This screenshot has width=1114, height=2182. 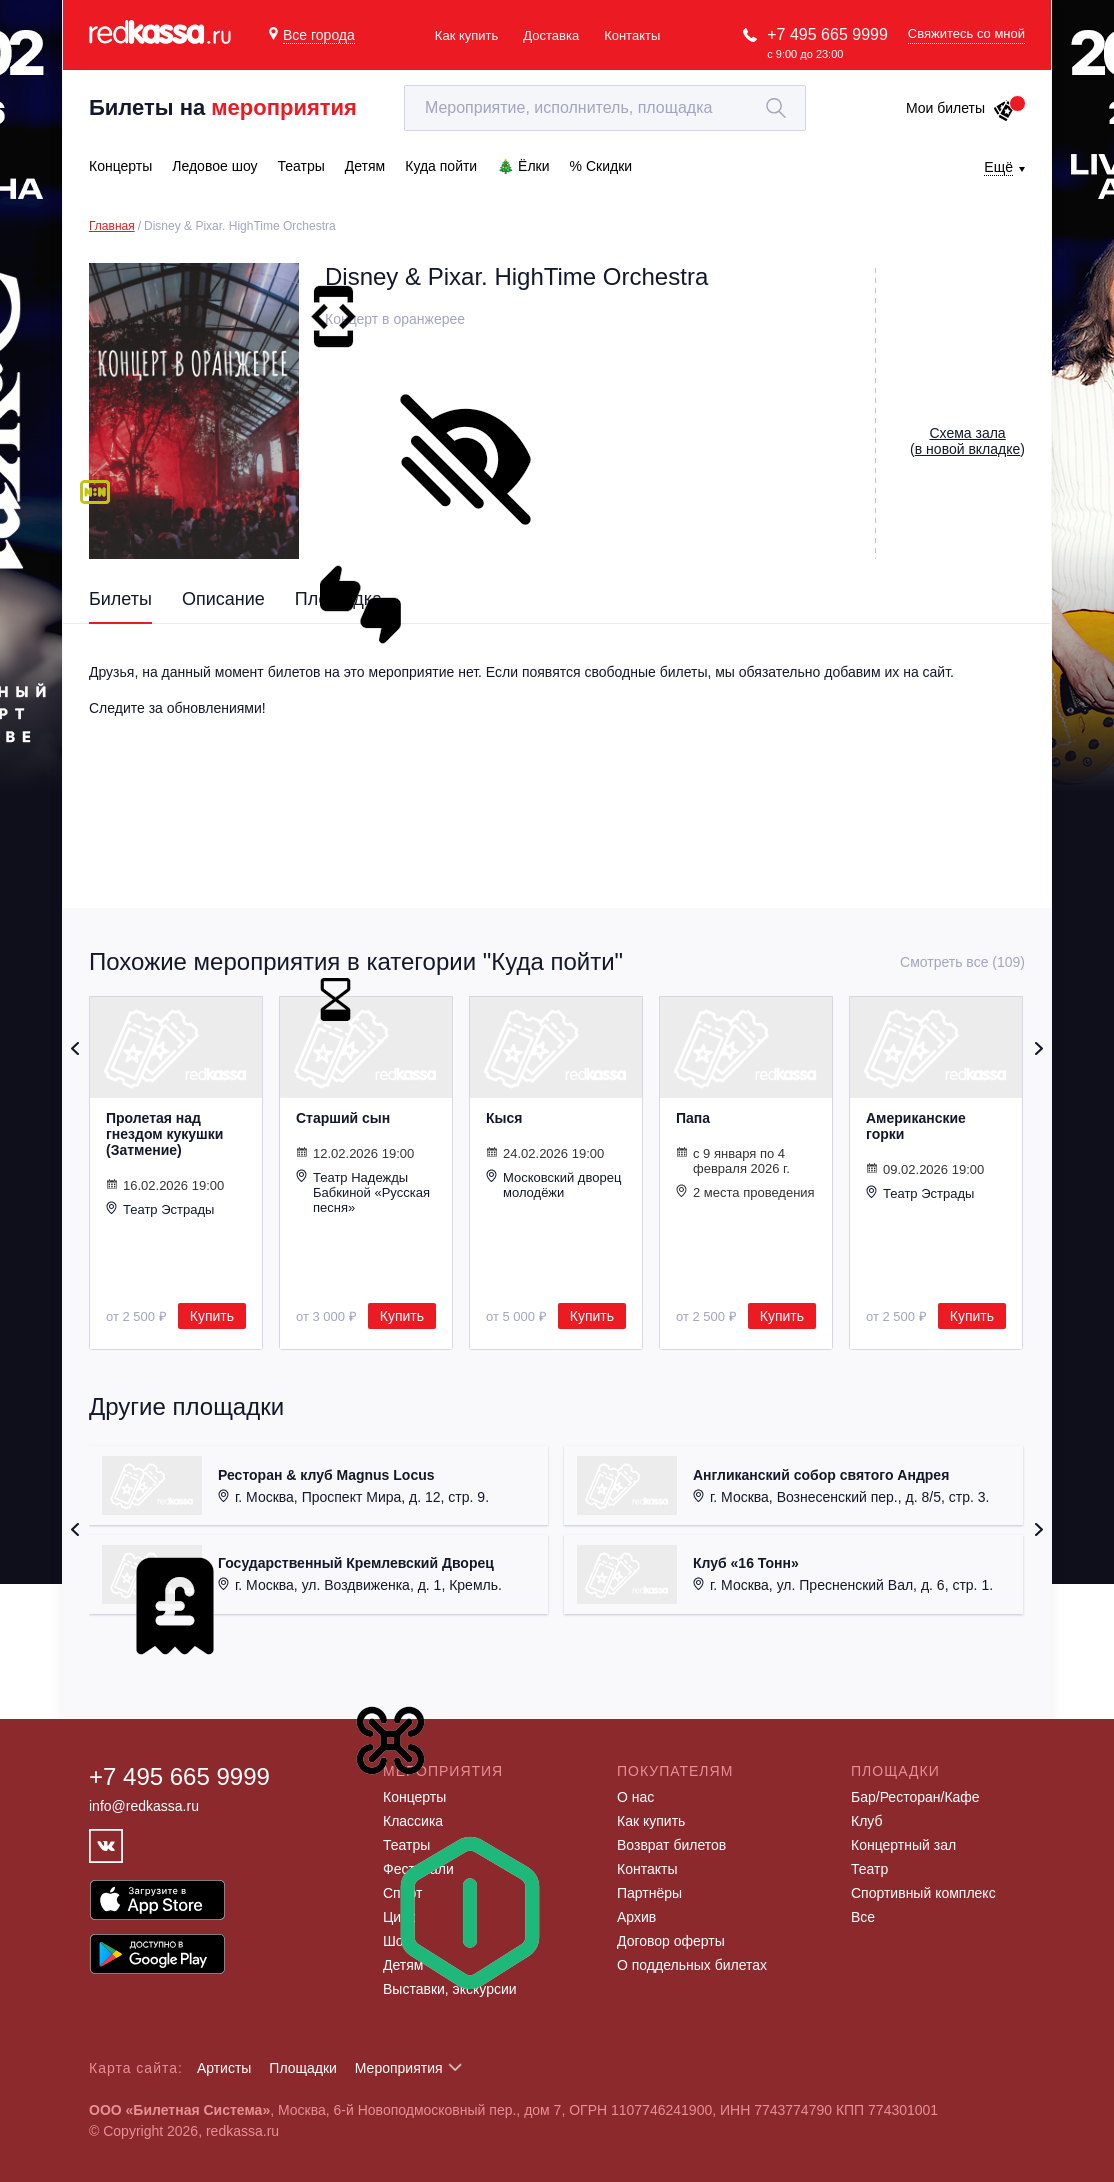 What do you see at coordinates (95, 492) in the screenshot?
I see `indicates a many-to-many database relationship` at bounding box center [95, 492].